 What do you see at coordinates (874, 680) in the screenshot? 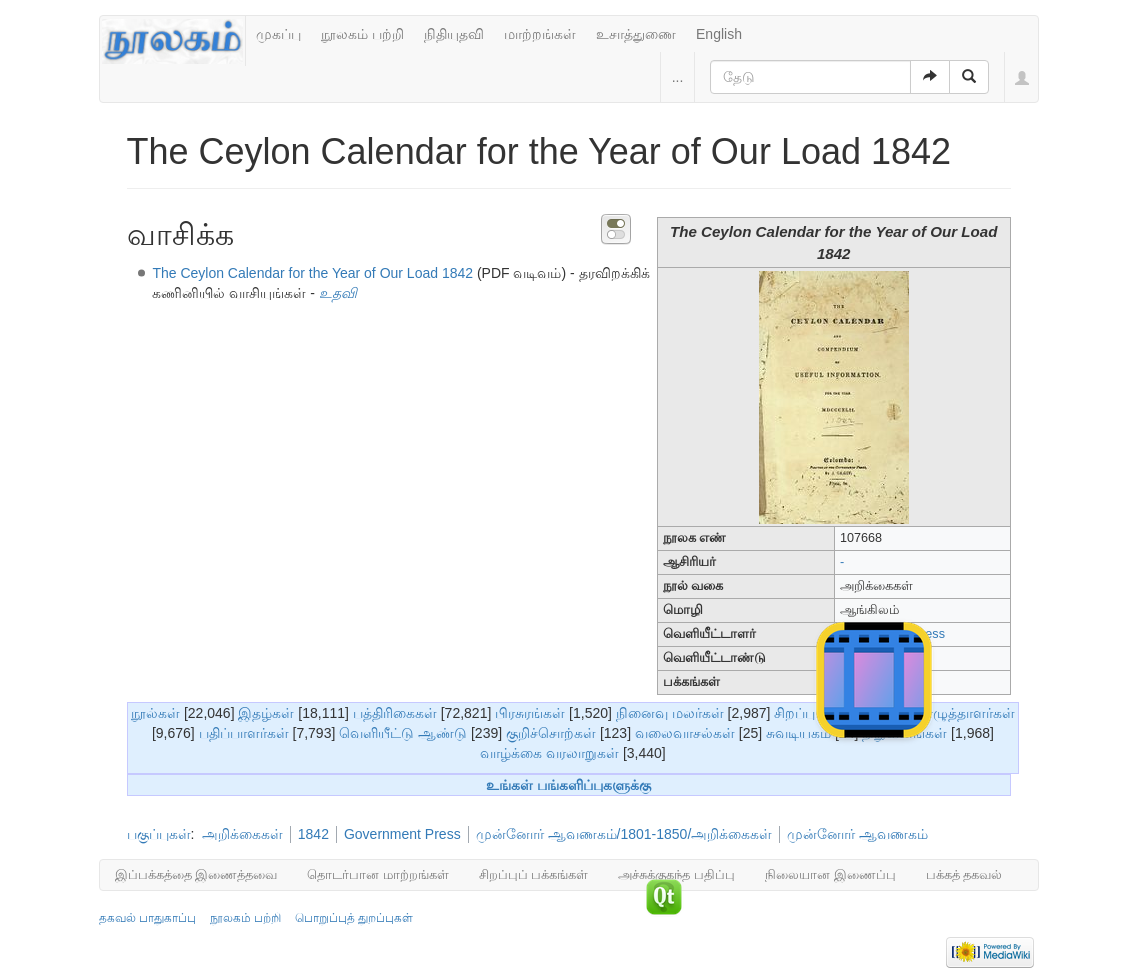
I see `open video trimmer app` at bounding box center [874, 680].